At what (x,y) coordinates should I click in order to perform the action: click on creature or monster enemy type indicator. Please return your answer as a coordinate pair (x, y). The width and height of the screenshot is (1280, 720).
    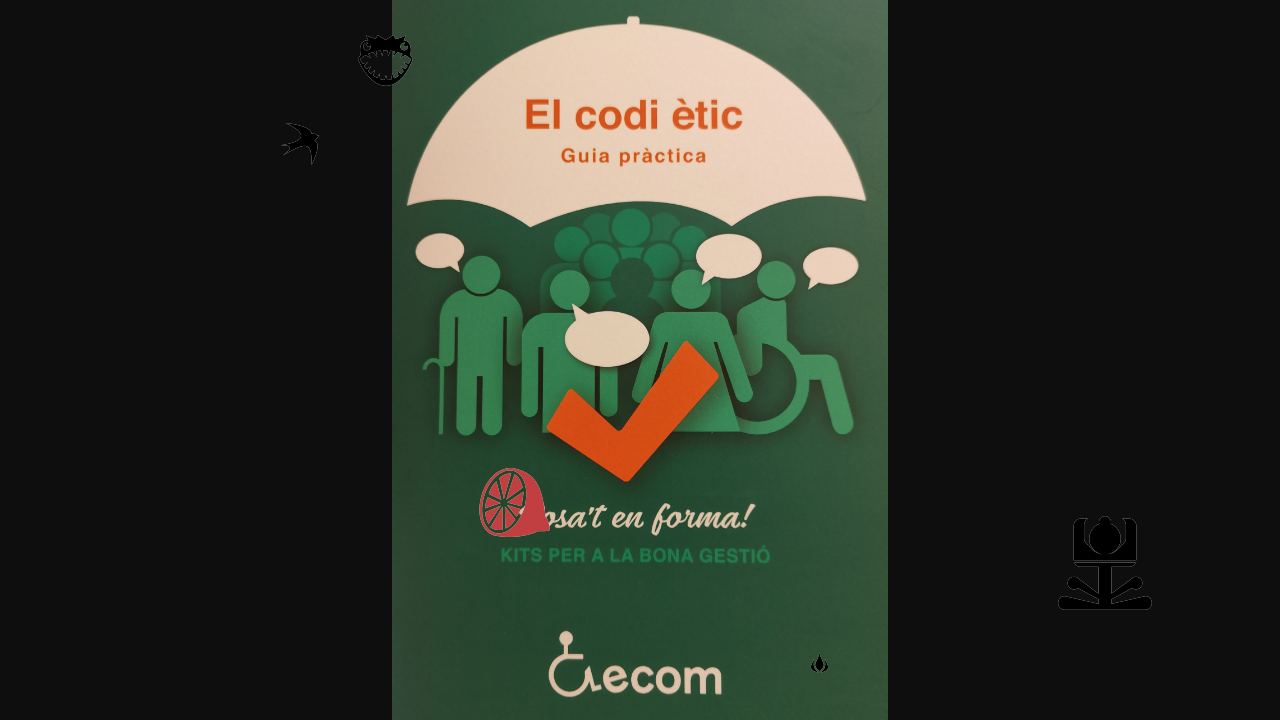
    Looking at the image, I should click on (385, 59).